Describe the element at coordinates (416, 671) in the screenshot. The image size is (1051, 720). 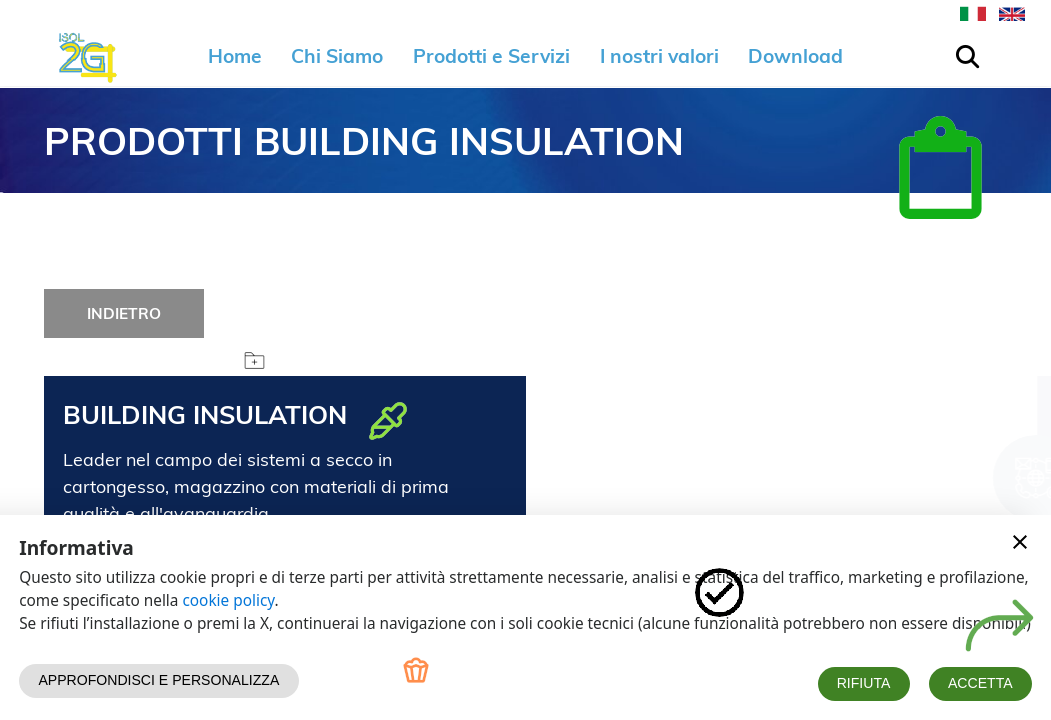
I see `access movies or entertainment section` at that location.